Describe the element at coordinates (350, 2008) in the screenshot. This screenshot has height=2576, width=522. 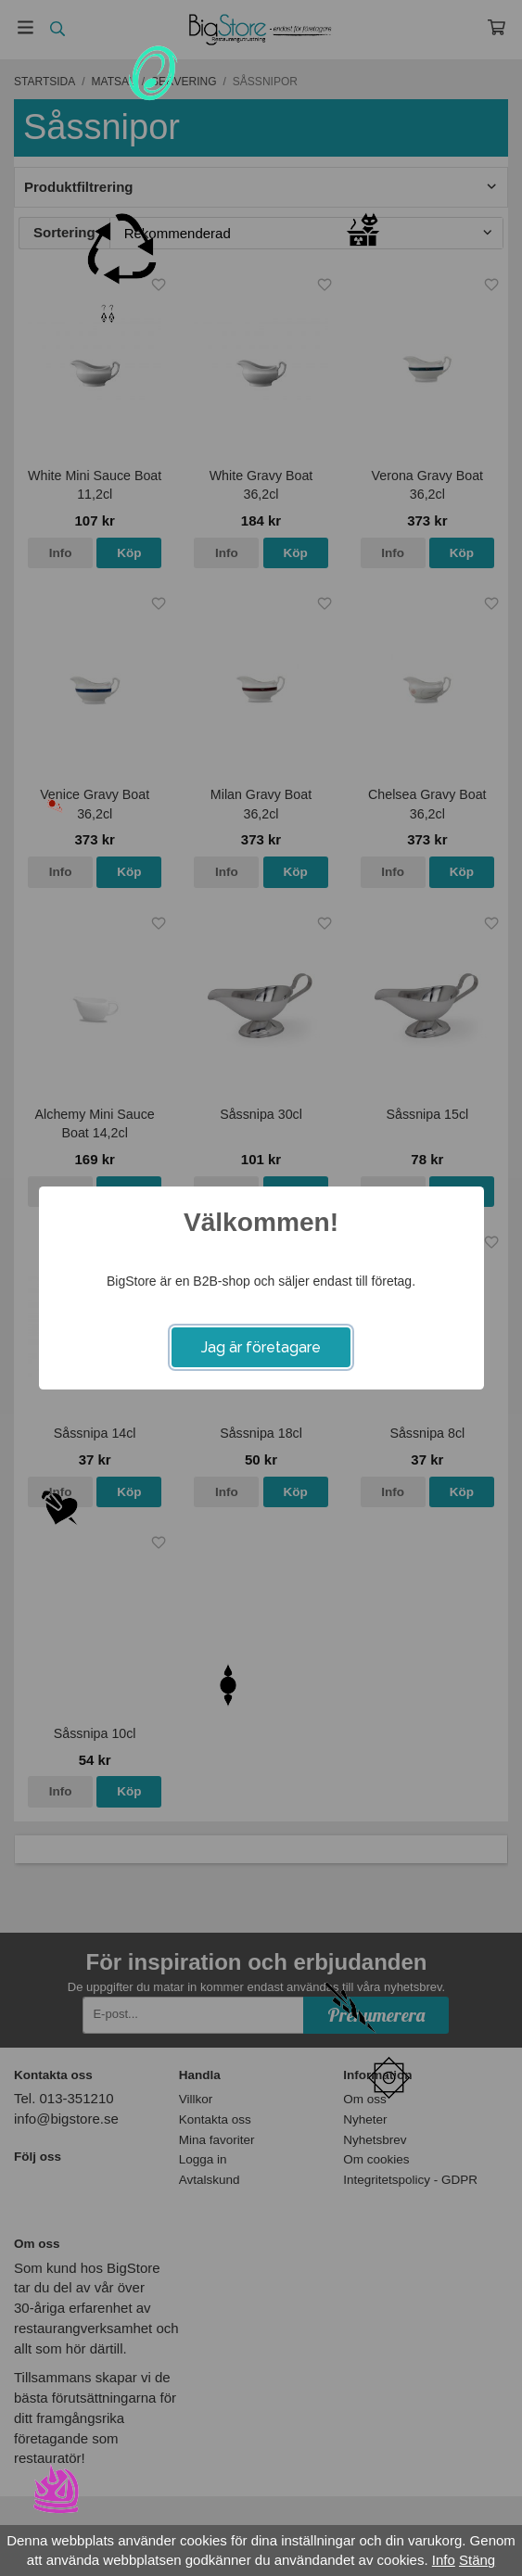
I see `indicates a coiled nail or screw fastener item` at that location.